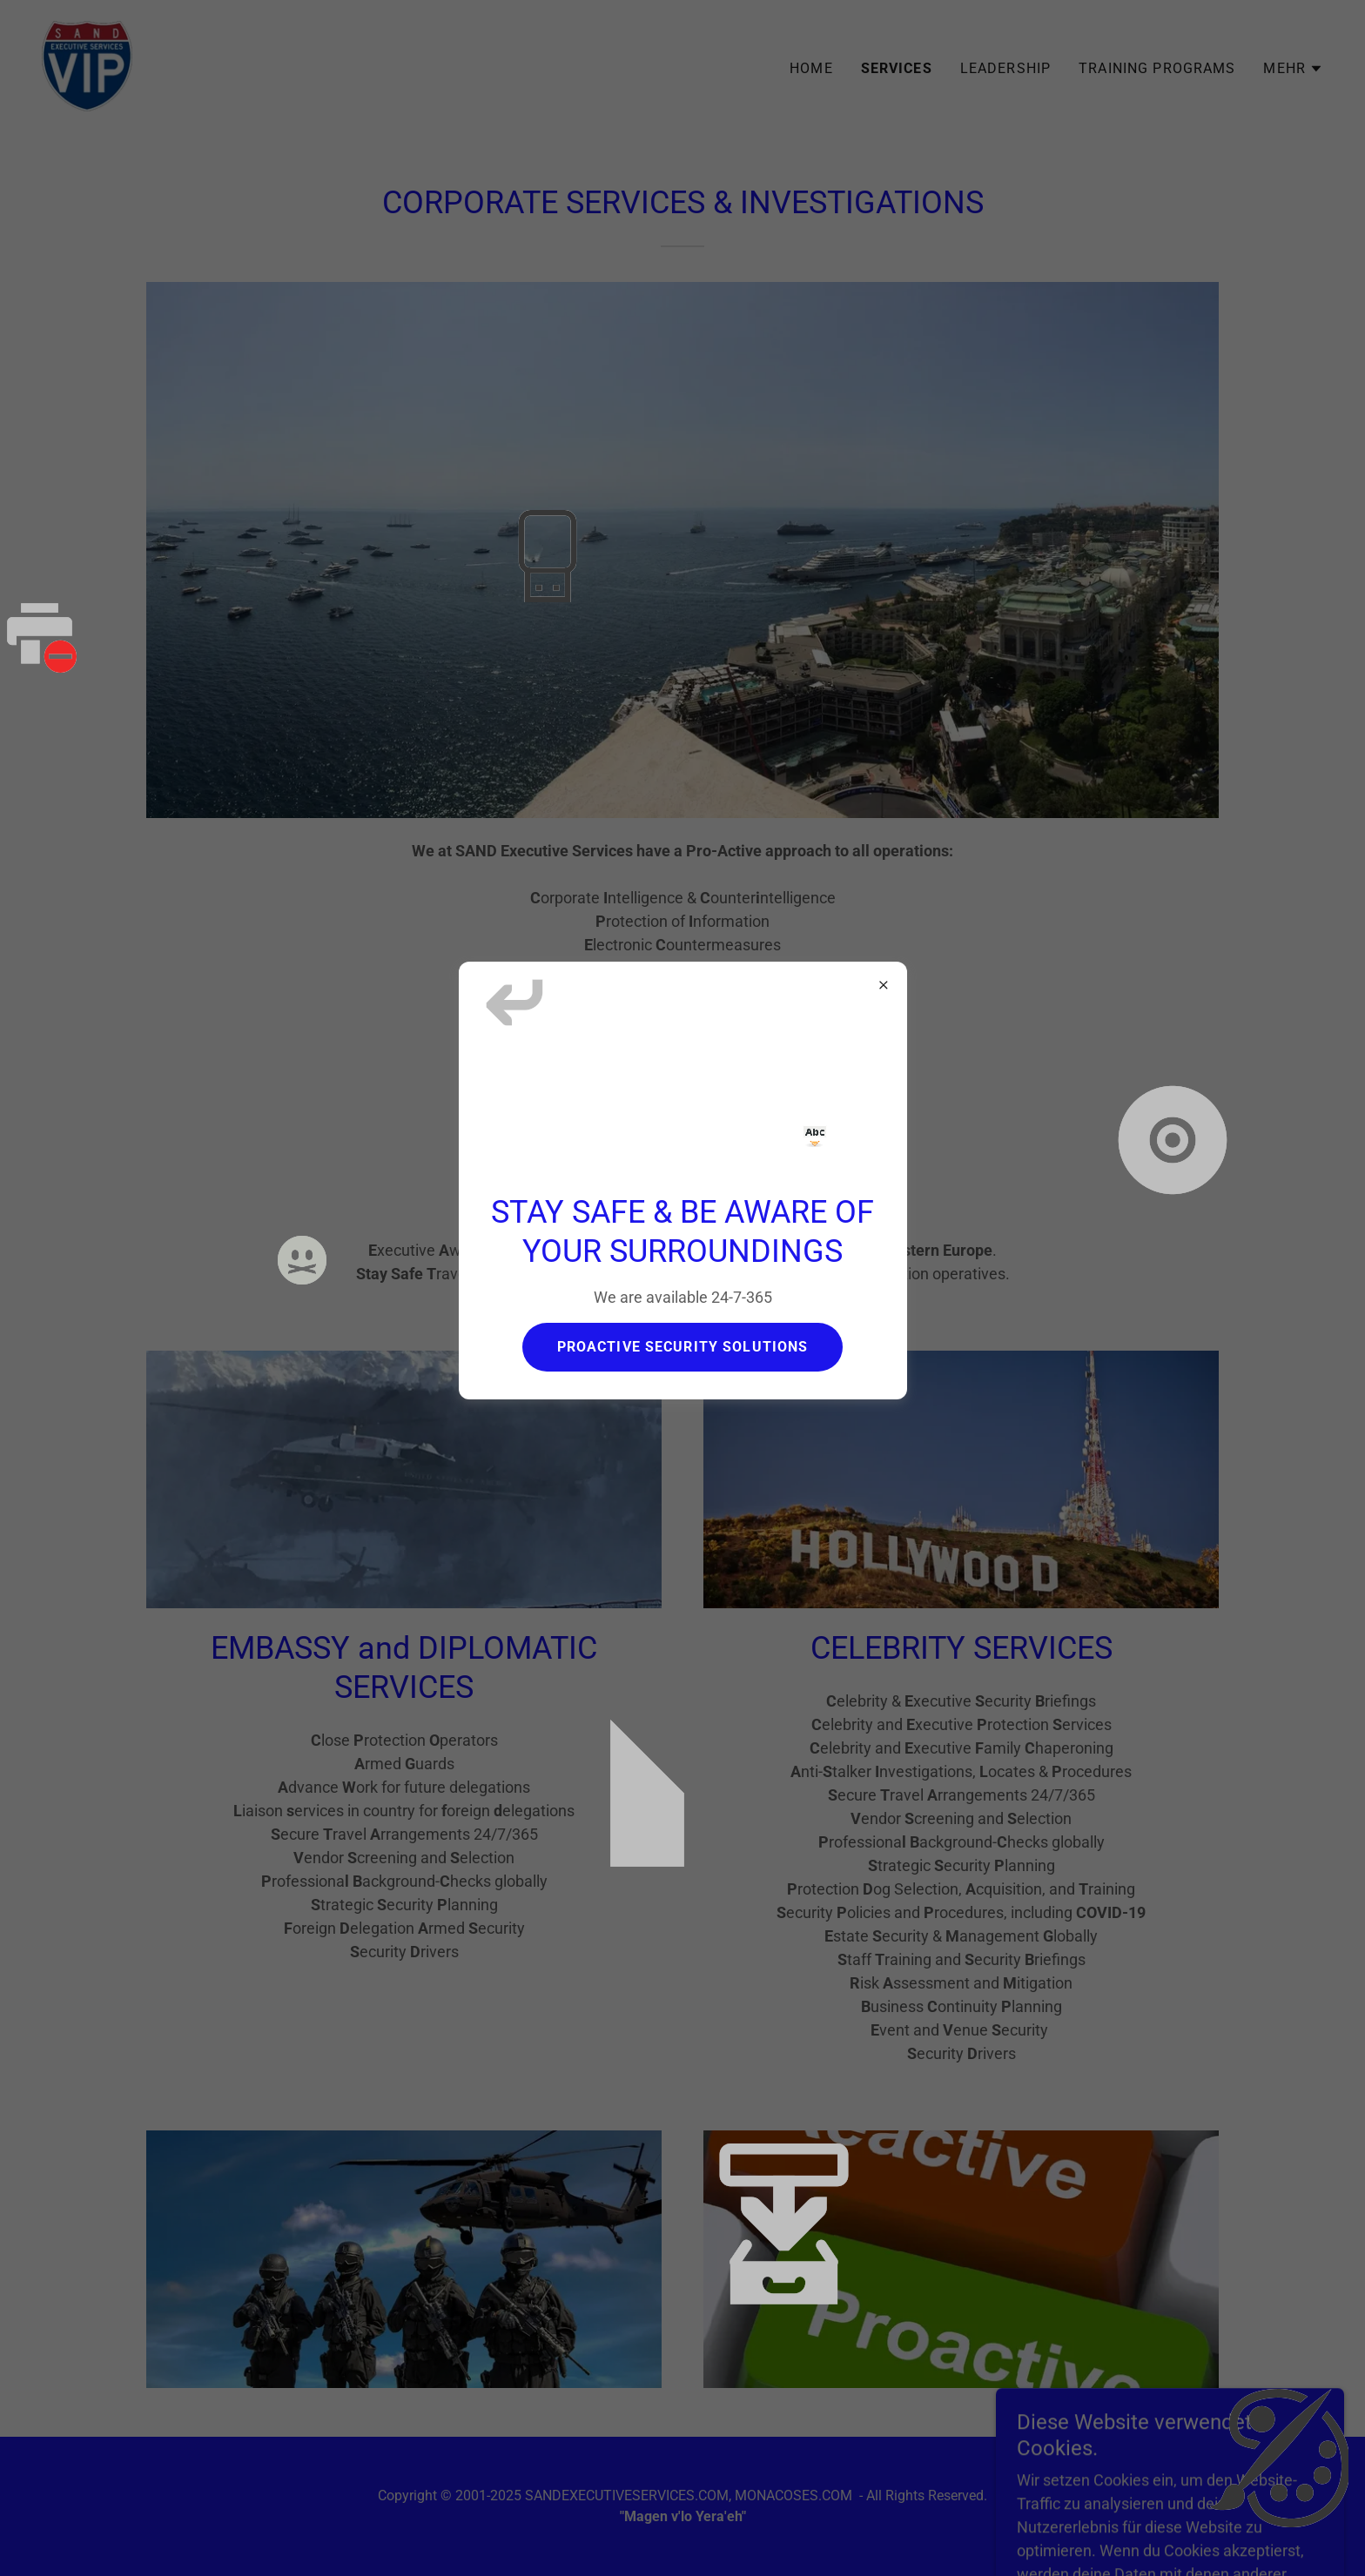 This screenshot has width=1365, height=2576. Describe the element at coordinates (512, 1000) in the screenshot. I see `indicates a message has been replied to` at that location.